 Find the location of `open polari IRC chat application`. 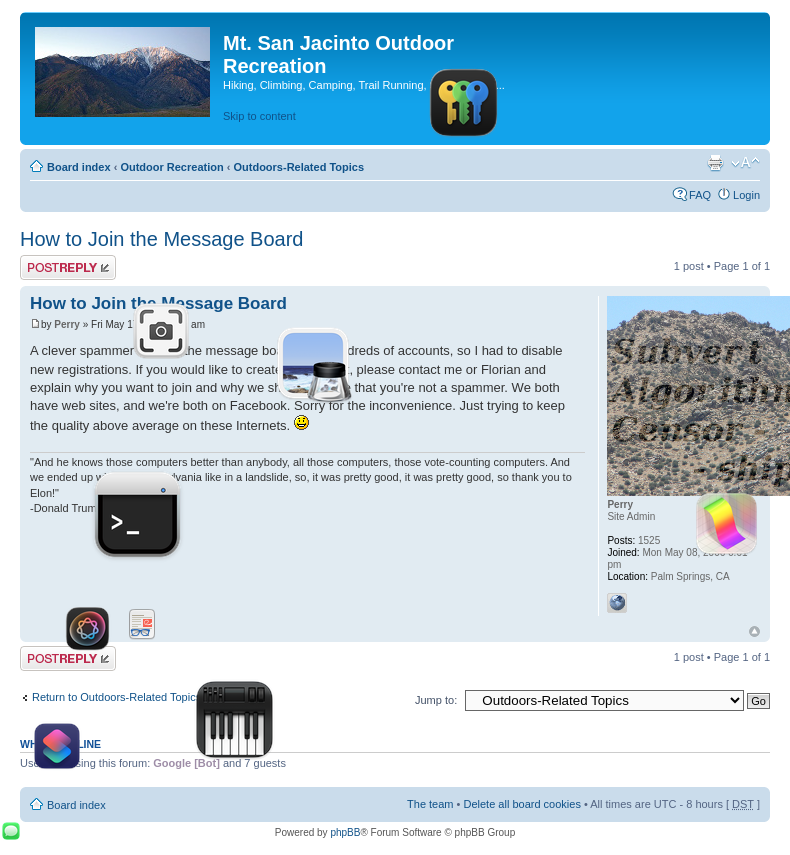

open polari IRC chat application is located at coordinates (11, 831).